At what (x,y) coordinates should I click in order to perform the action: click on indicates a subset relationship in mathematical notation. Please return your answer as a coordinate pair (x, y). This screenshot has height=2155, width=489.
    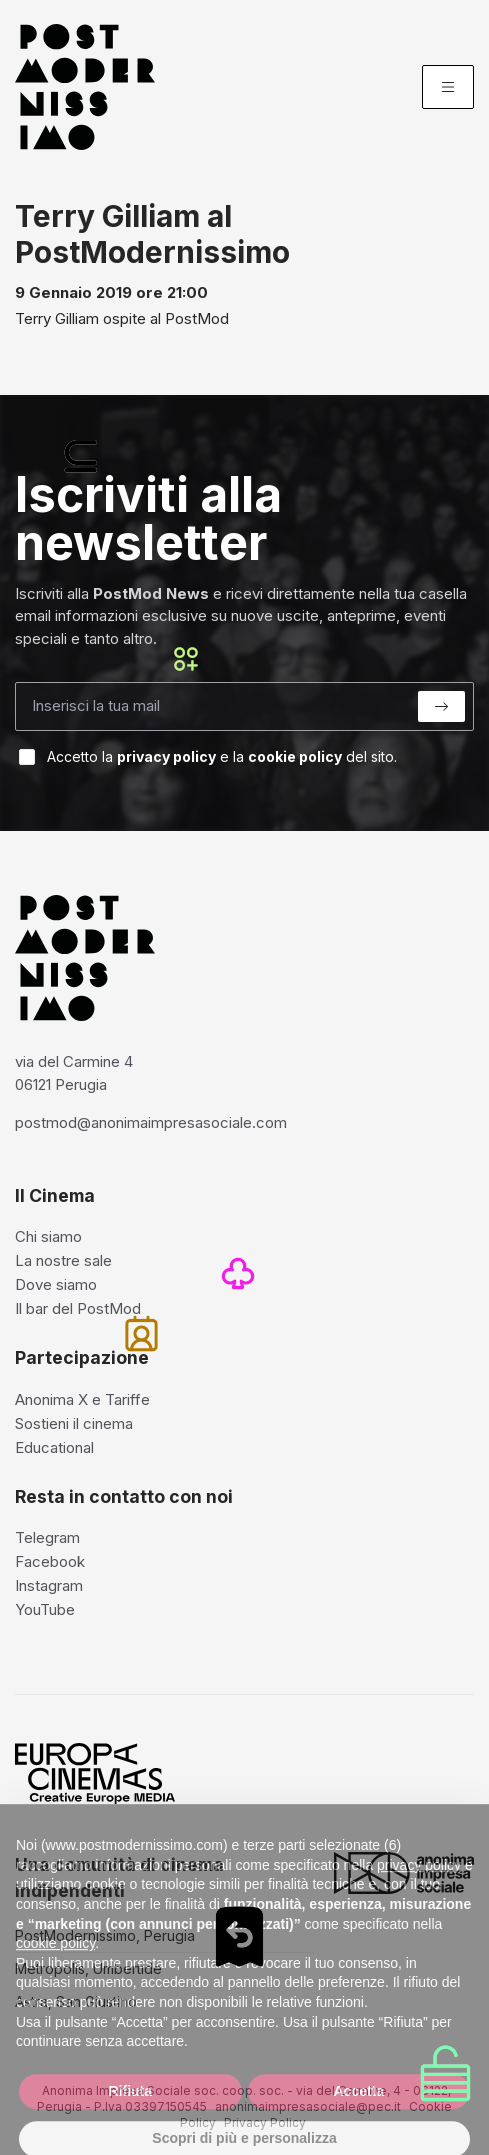
    Looking at the image, I should click on (81, 455).